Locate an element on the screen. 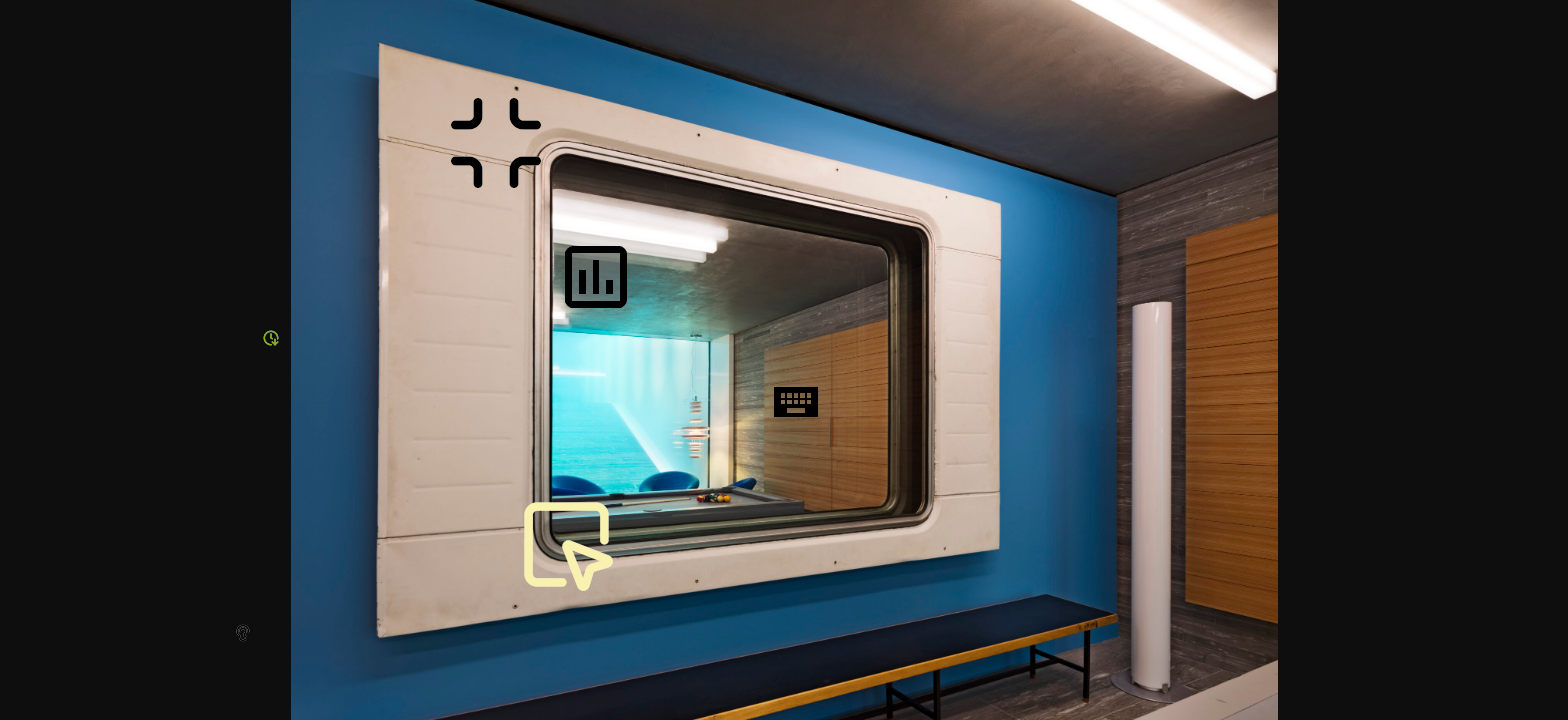 The height and width of the screenshot is (720, 1568). access audio or hearing settings is located at coordinates (243, 633).